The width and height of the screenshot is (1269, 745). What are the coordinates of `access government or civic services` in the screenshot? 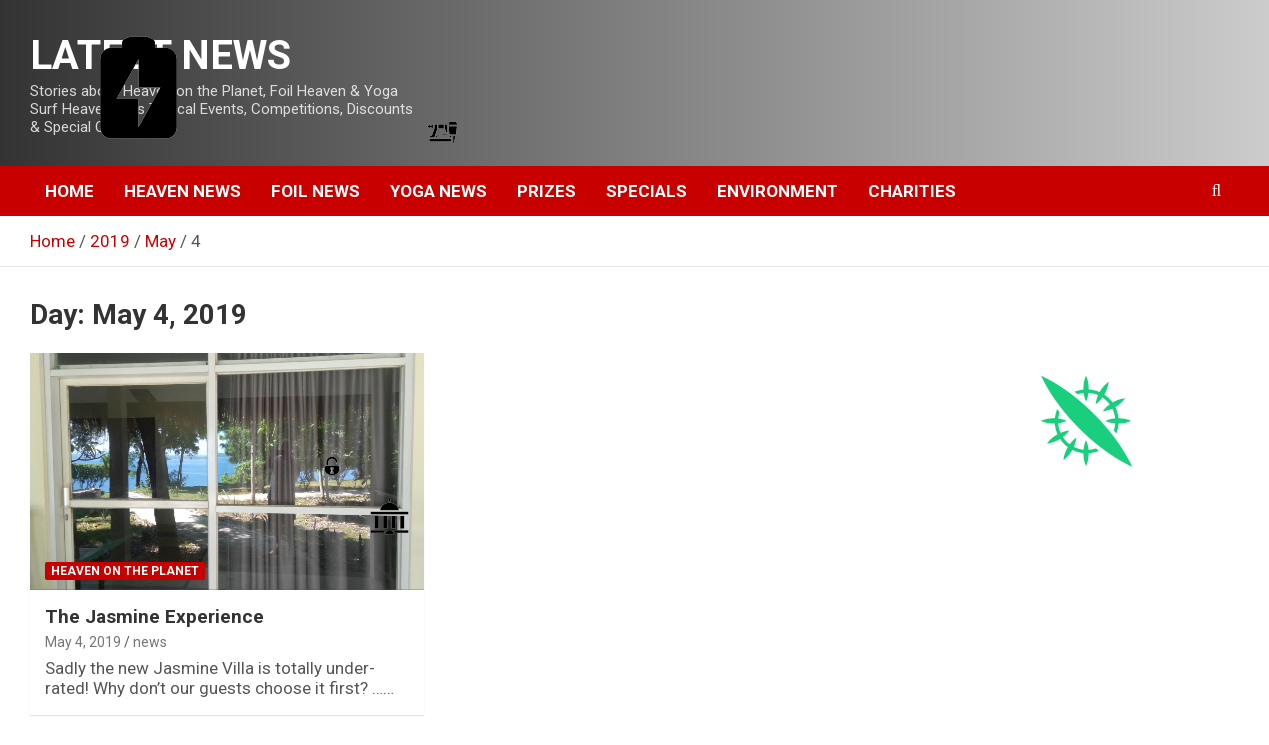 It's located at (389, 515).